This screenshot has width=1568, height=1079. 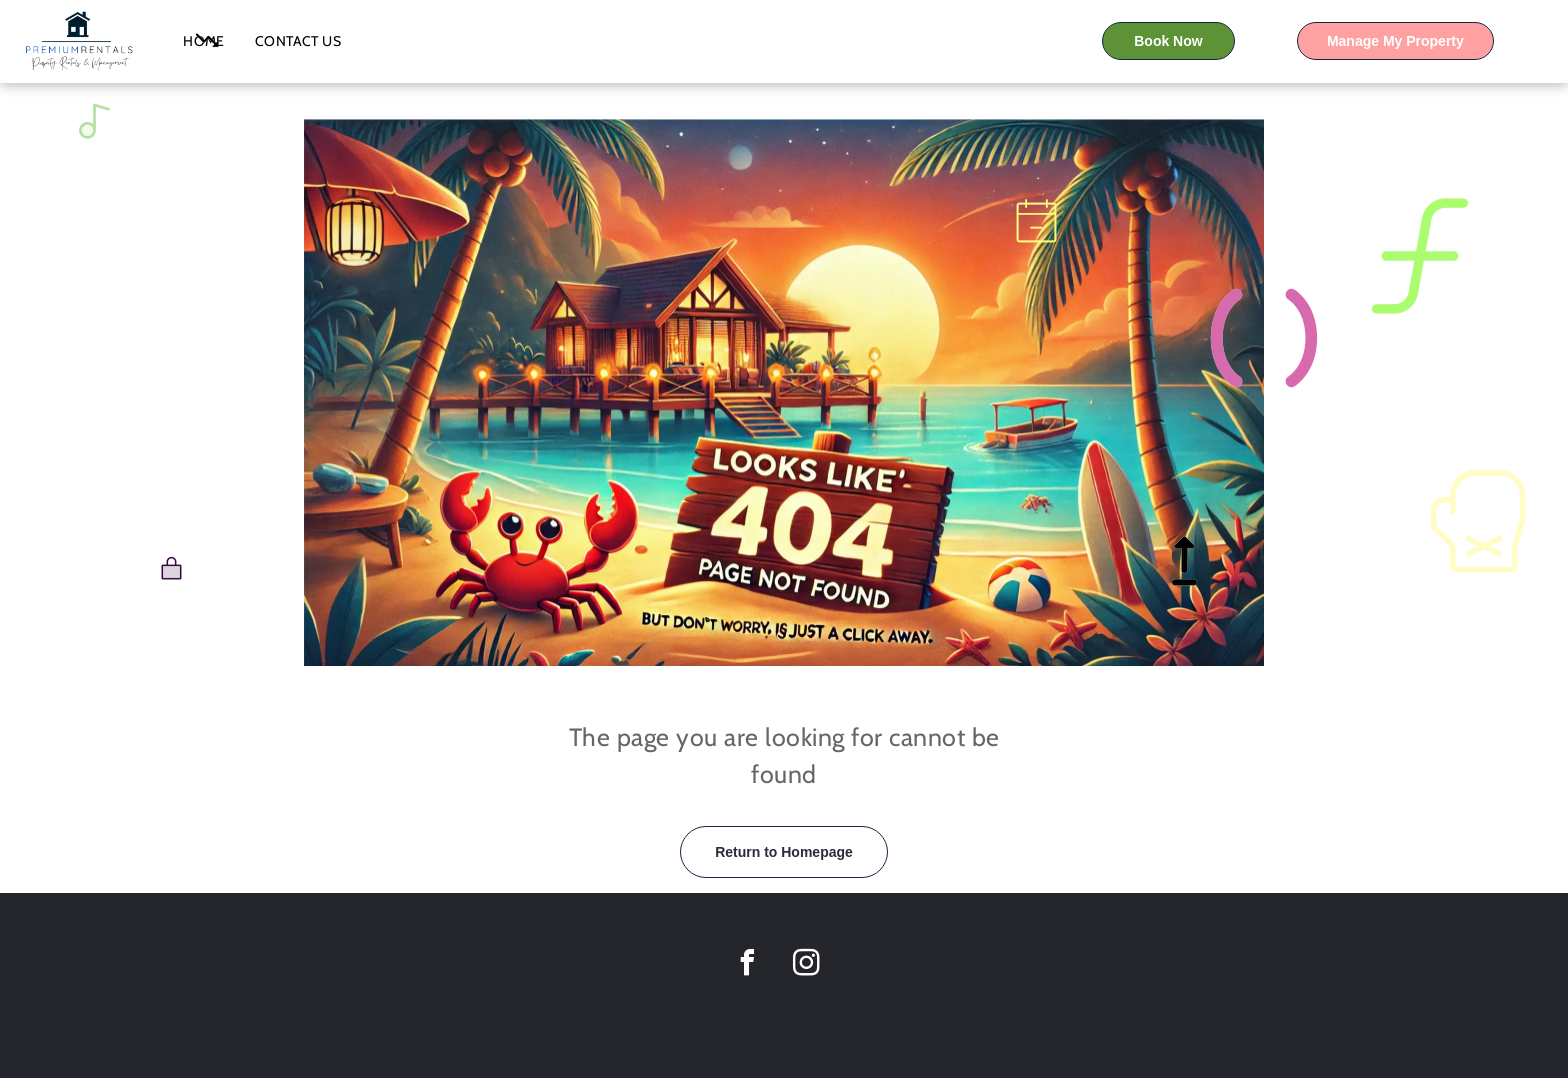 What do you see at coordinates (1264, 338) in the screenshot?
I see `insert parentheses in text or code` at bounding box center [1264, 338].